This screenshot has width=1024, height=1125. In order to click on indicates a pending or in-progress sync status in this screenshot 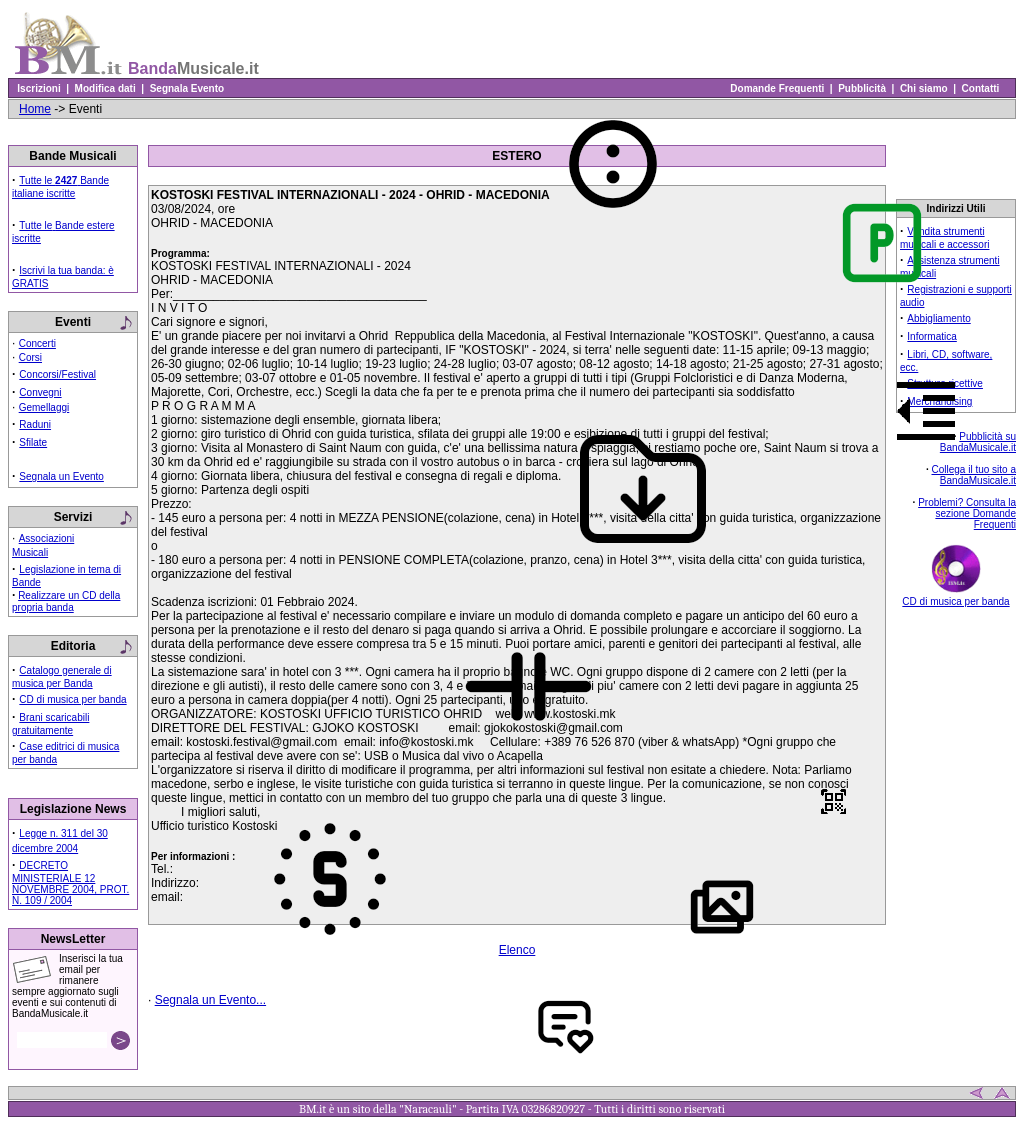, I will do `click(330, 879)`.